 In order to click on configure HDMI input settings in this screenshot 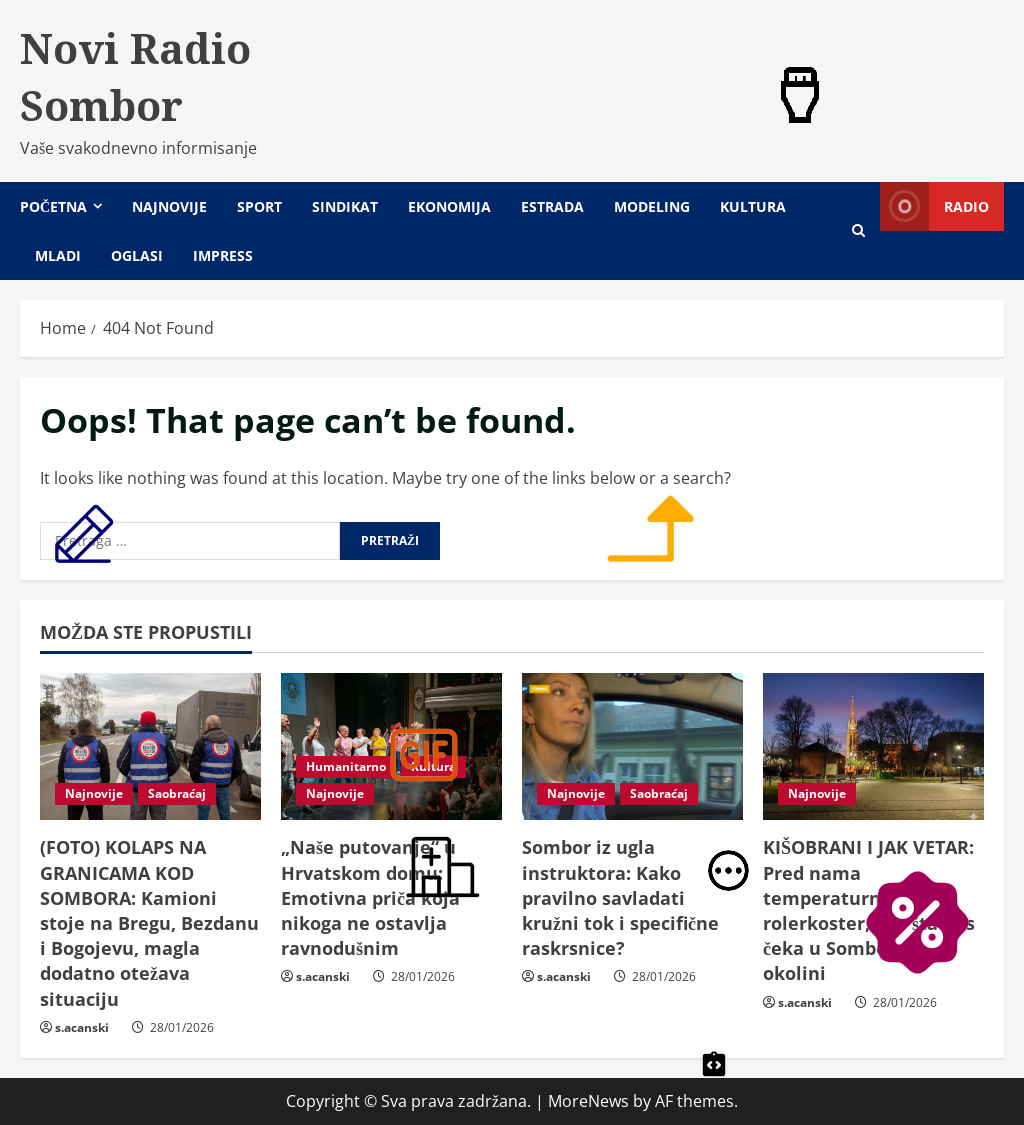, I will do `click(800, 95)`.